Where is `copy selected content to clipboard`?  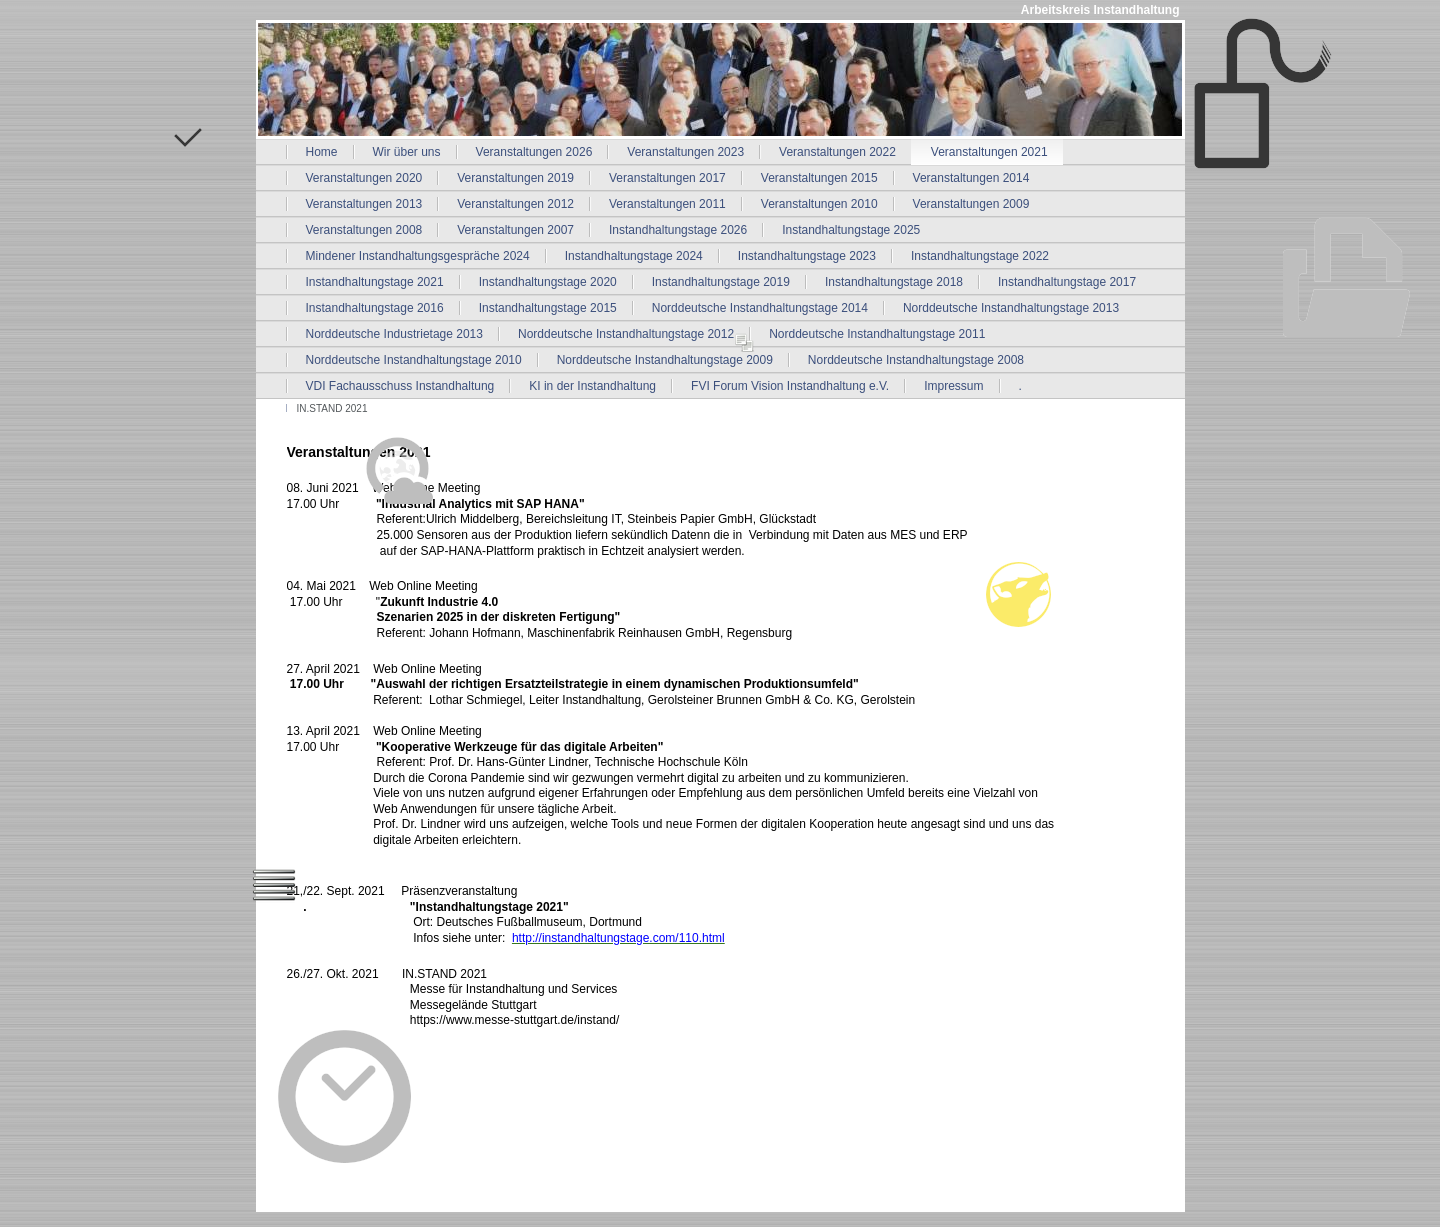 copy selected content to clipboard is located at coordinates (744, 342).